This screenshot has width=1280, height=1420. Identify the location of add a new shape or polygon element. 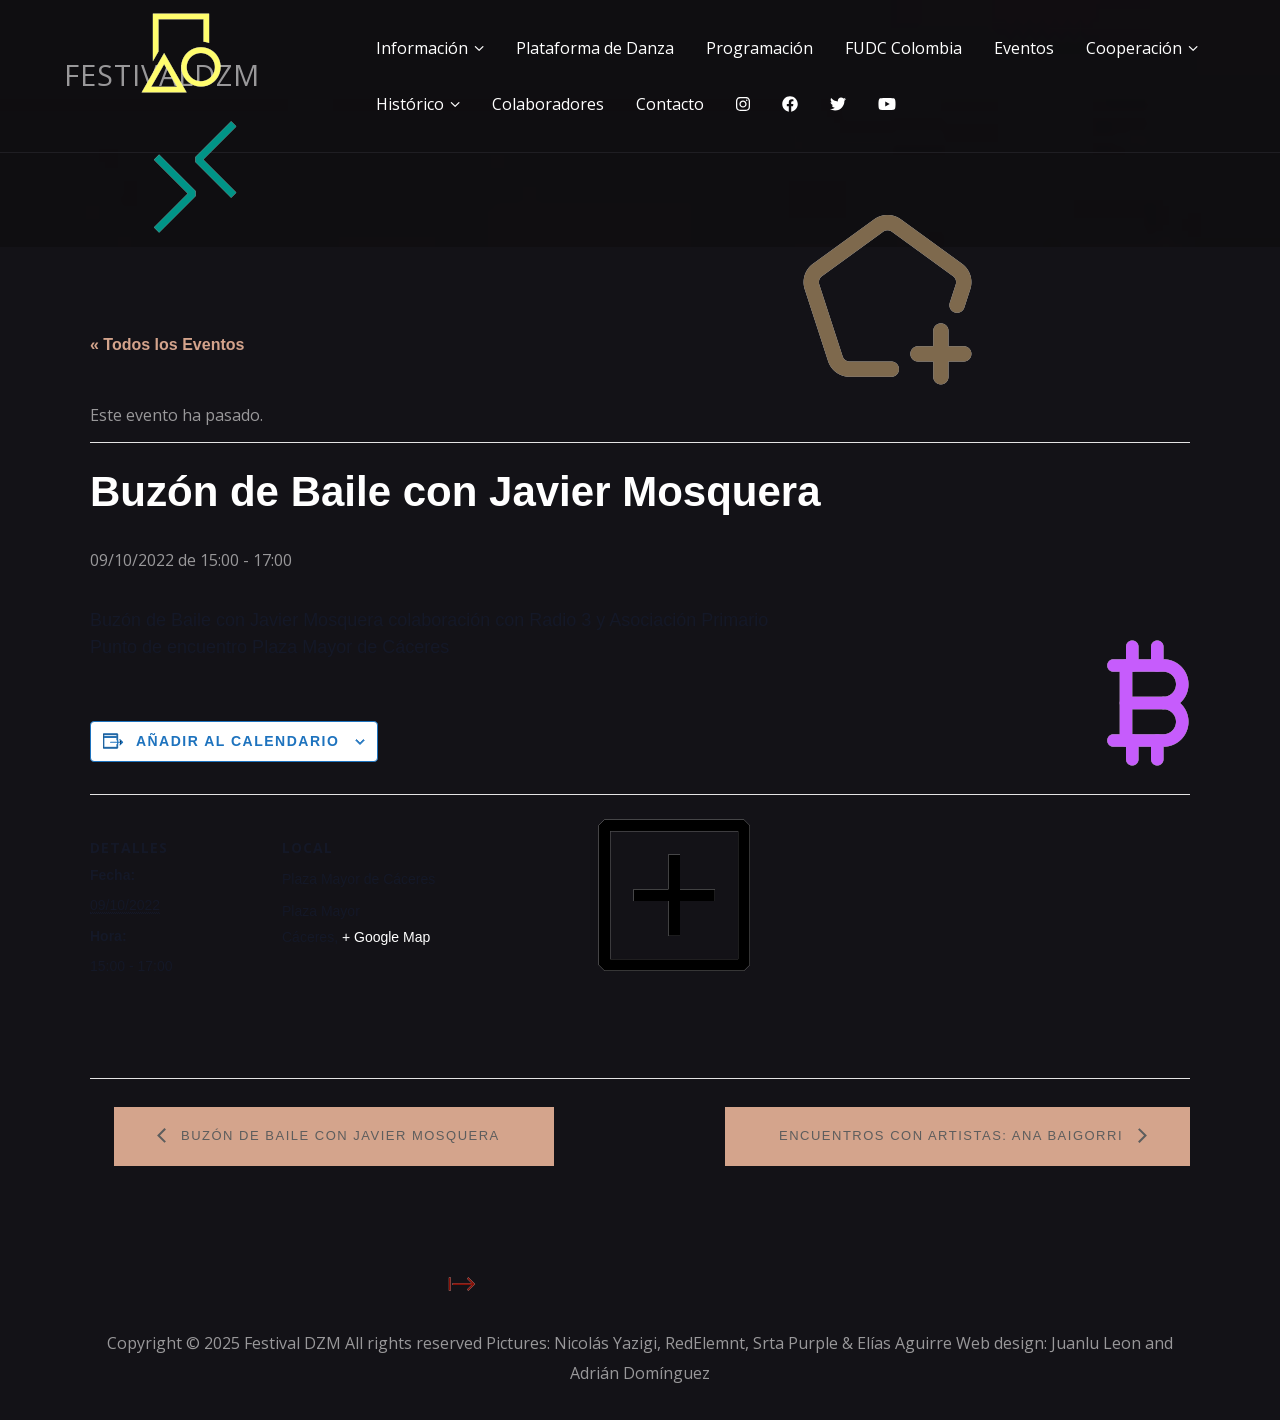
(887, 300).